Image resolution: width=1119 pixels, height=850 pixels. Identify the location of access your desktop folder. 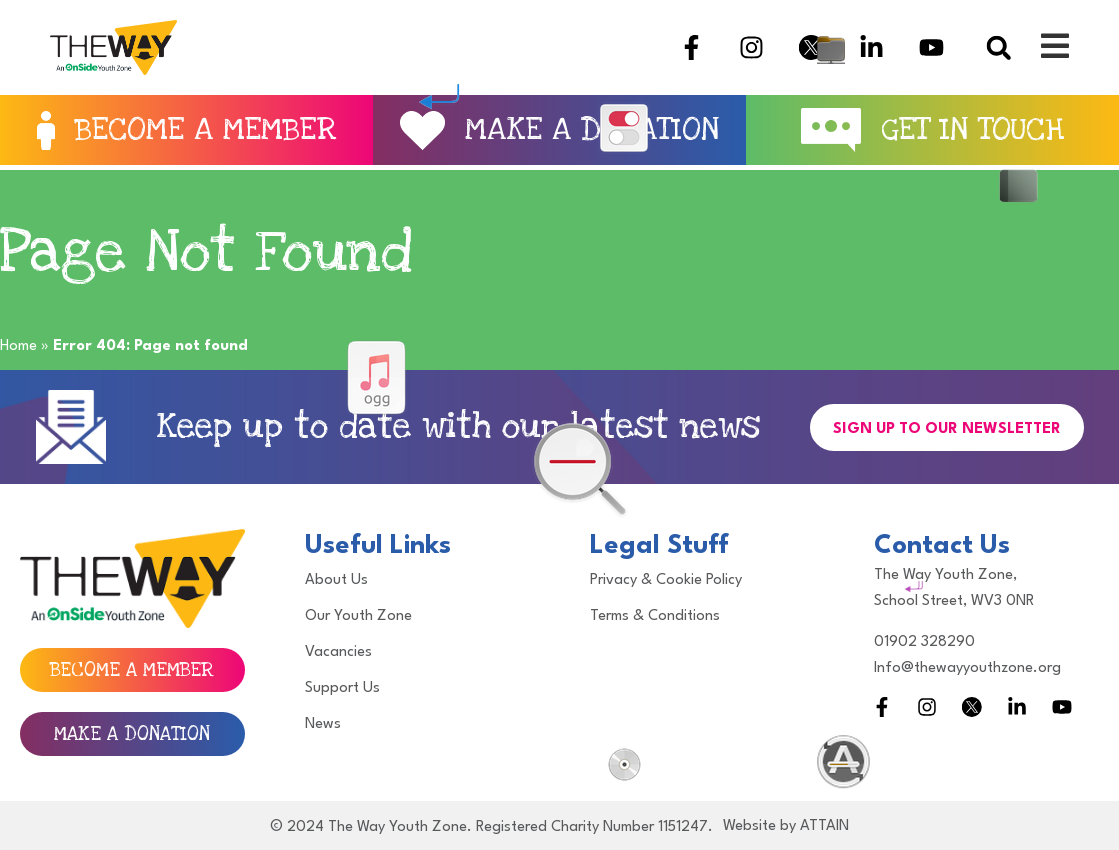
(1018, 184).